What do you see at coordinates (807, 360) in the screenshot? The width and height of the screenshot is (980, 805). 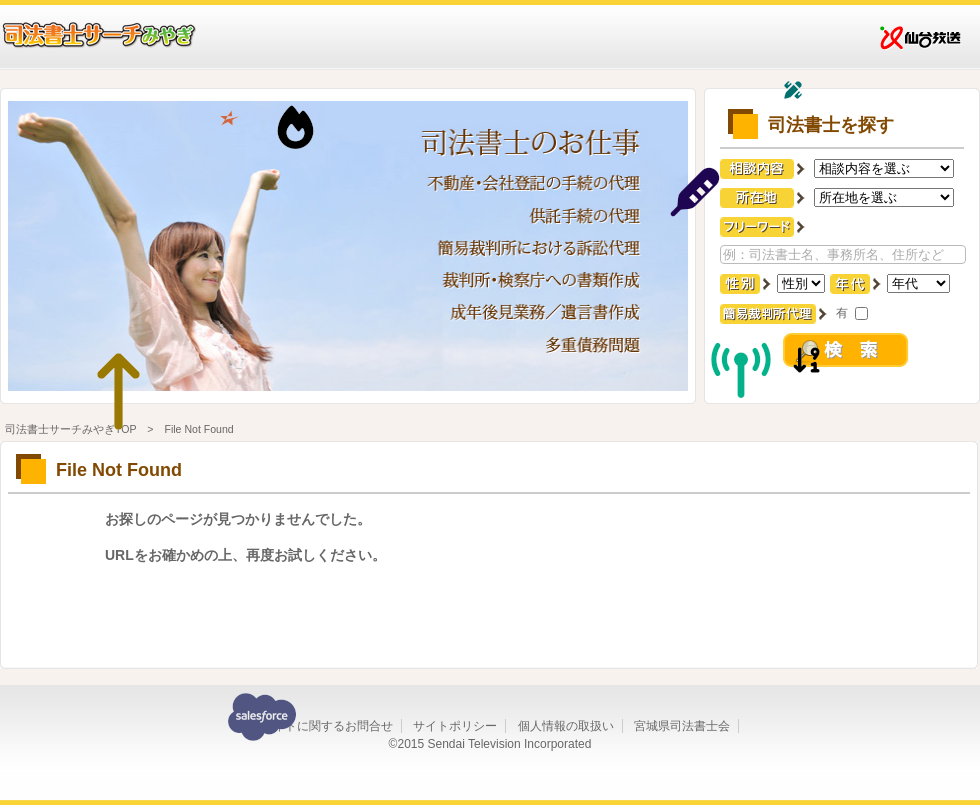 I see `sort numbers in descending order (9 to 1)` at bounding box center [807, 360].